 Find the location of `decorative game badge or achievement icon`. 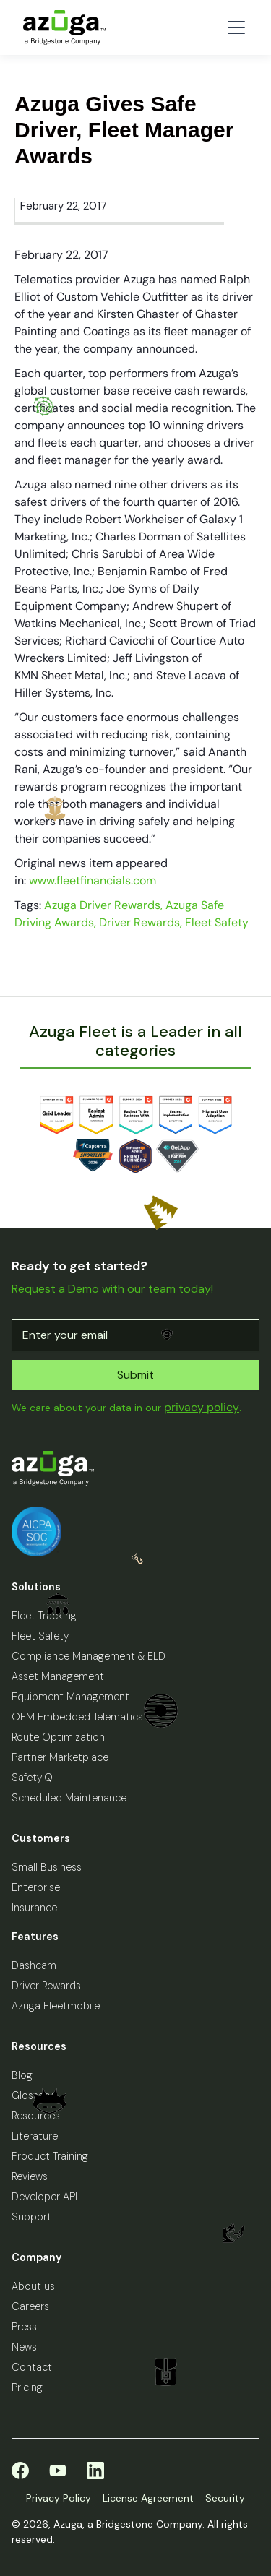

decorative game badge or achievement icon is located at coordinates (160, 1710).